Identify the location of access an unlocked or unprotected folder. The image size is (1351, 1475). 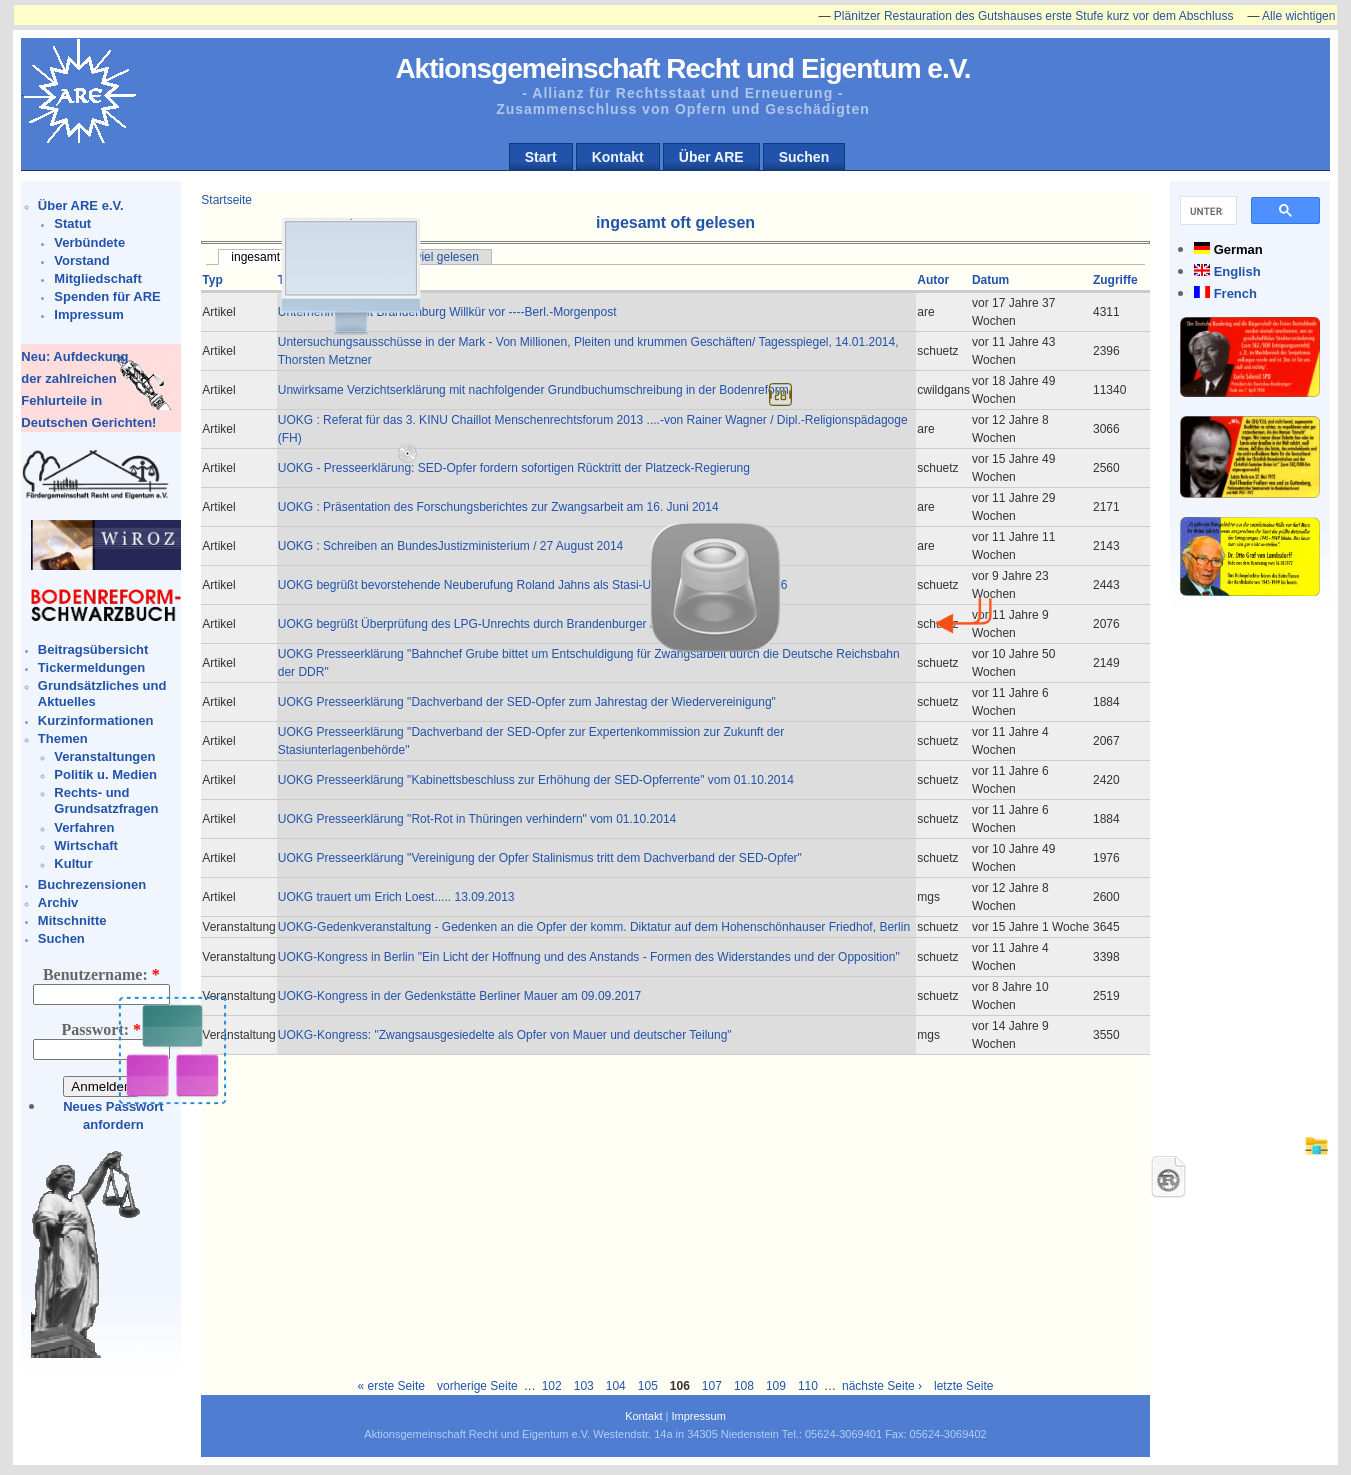
(1316, 1146).